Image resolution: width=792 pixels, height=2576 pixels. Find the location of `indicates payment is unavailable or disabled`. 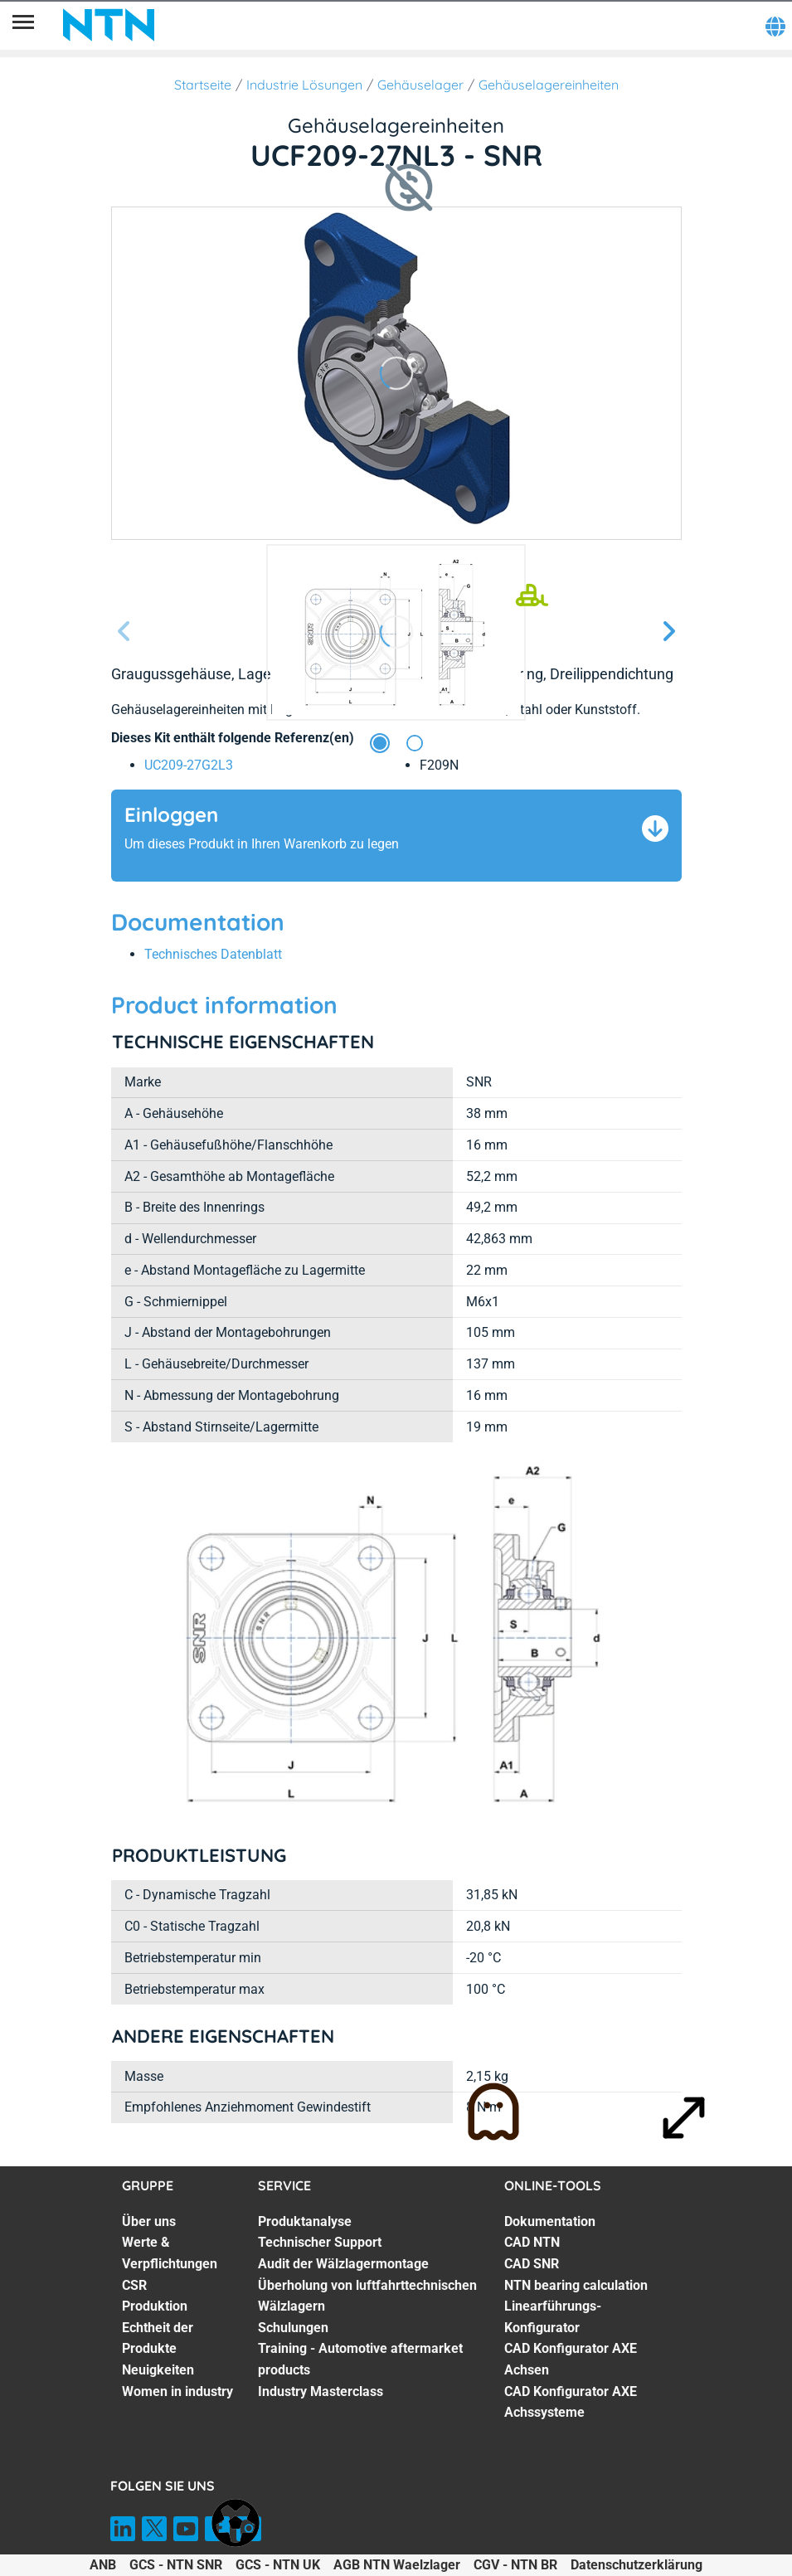

indicates payment is unavailable or disabled is located at coordinates (409, 187).